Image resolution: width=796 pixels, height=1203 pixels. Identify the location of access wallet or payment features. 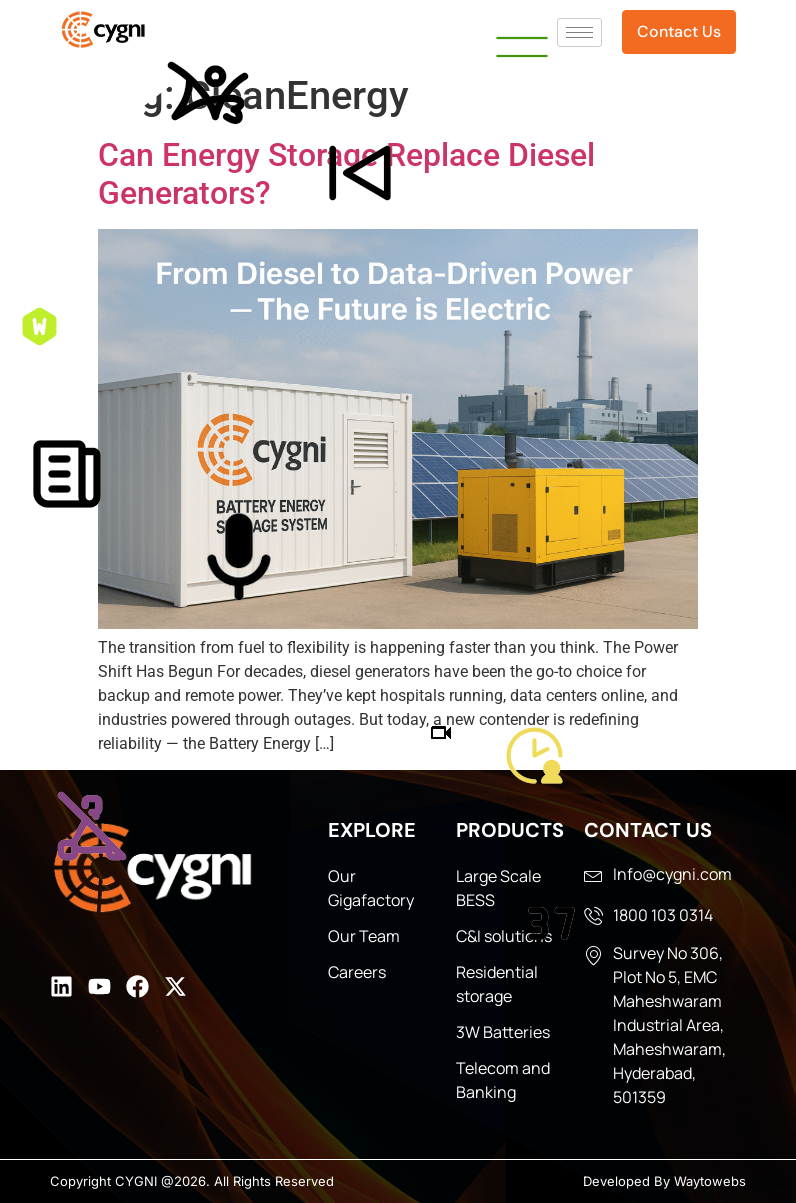
(39, 326).